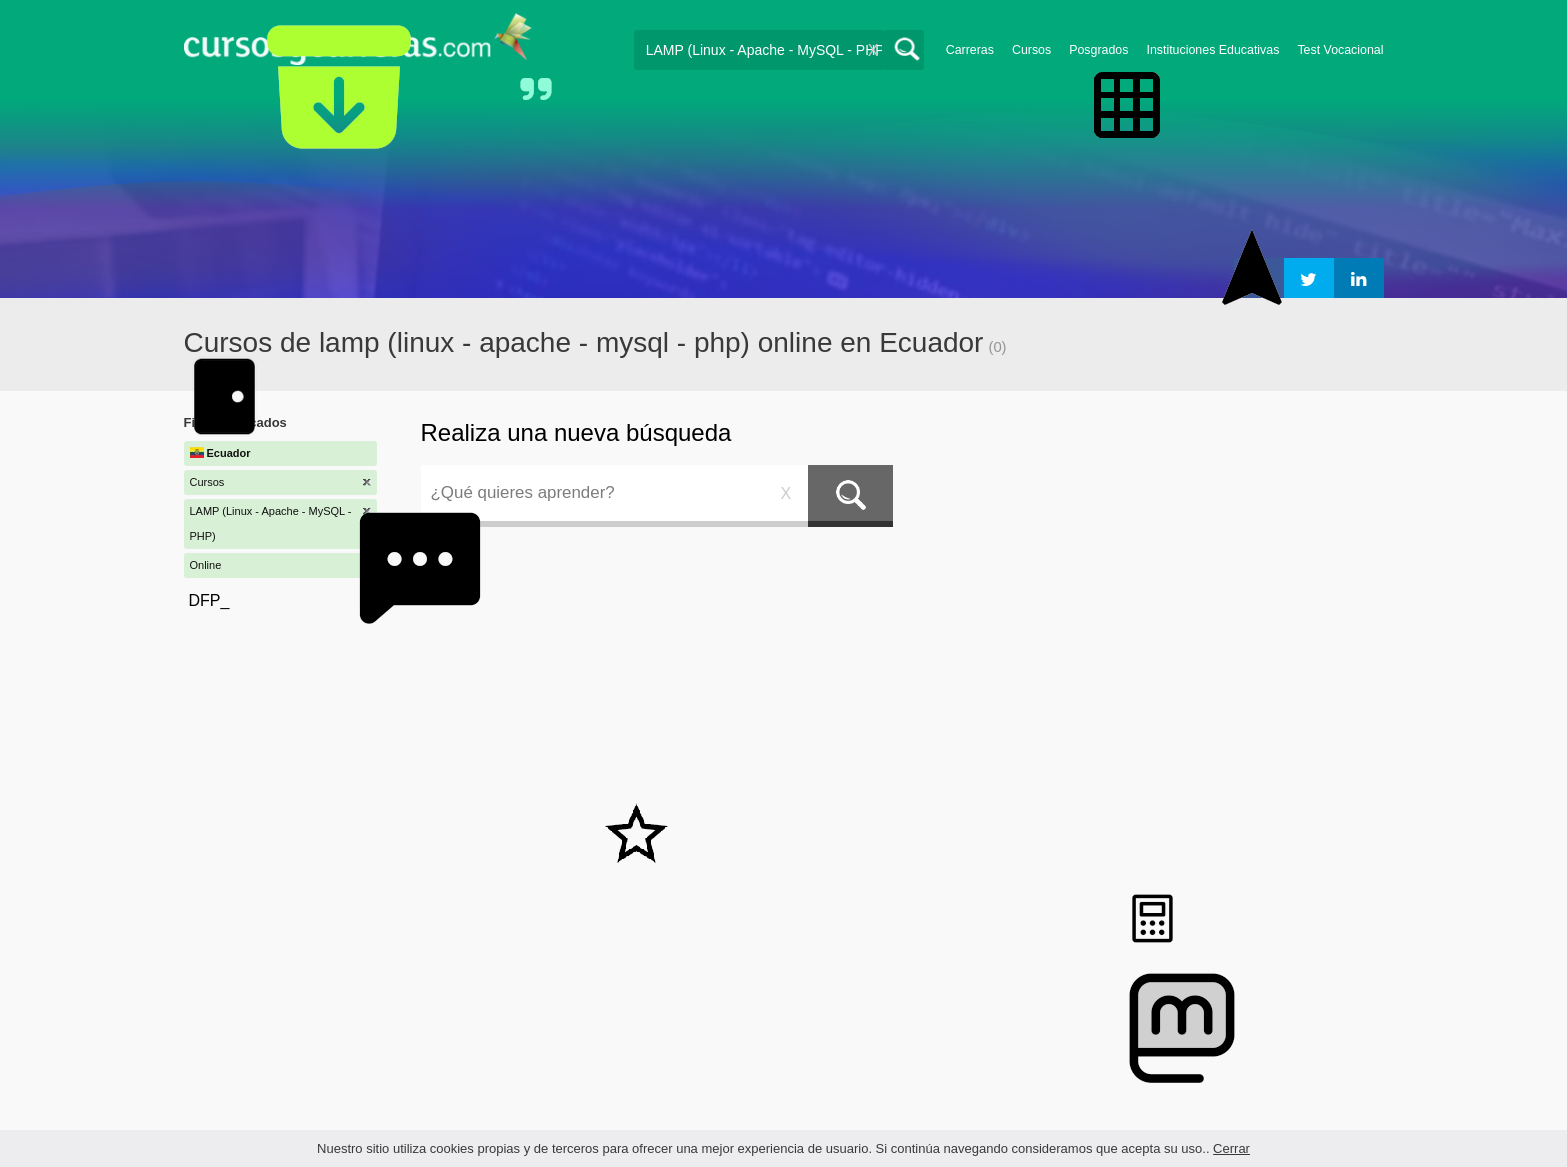  Describe the element at coordinates (636, 834) in the screenshot. I see `add item to favorites` at that location.